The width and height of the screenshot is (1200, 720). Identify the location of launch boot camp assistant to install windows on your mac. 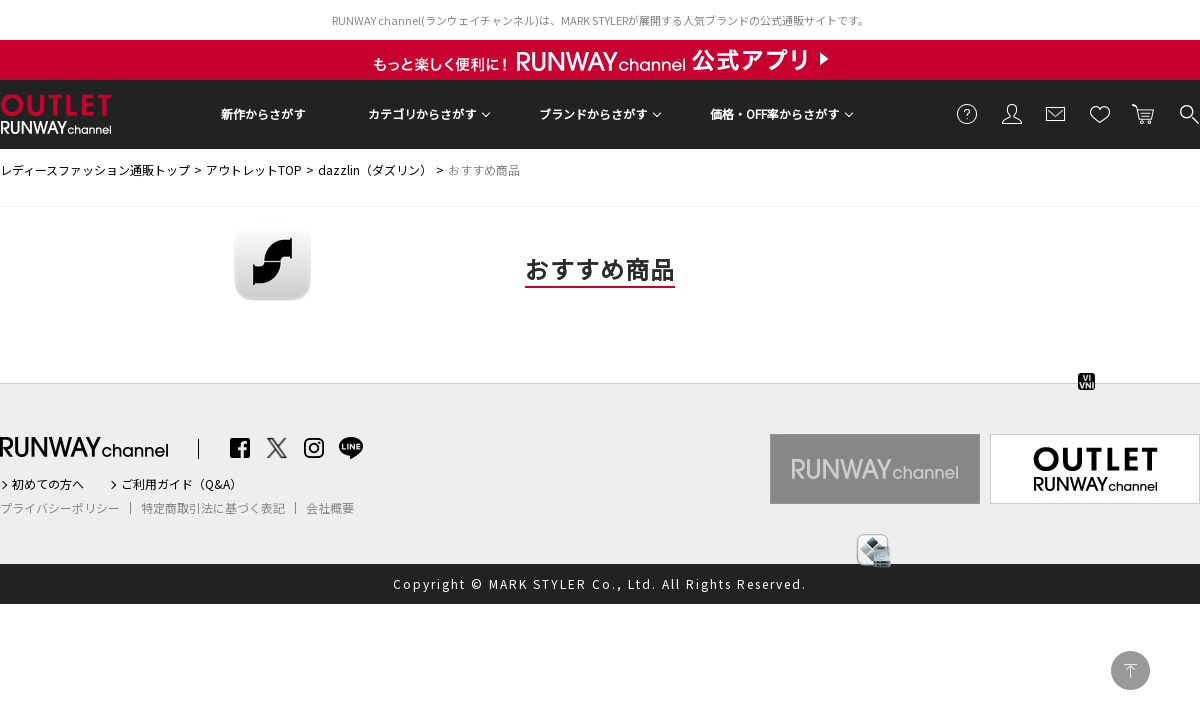
(872, 549).